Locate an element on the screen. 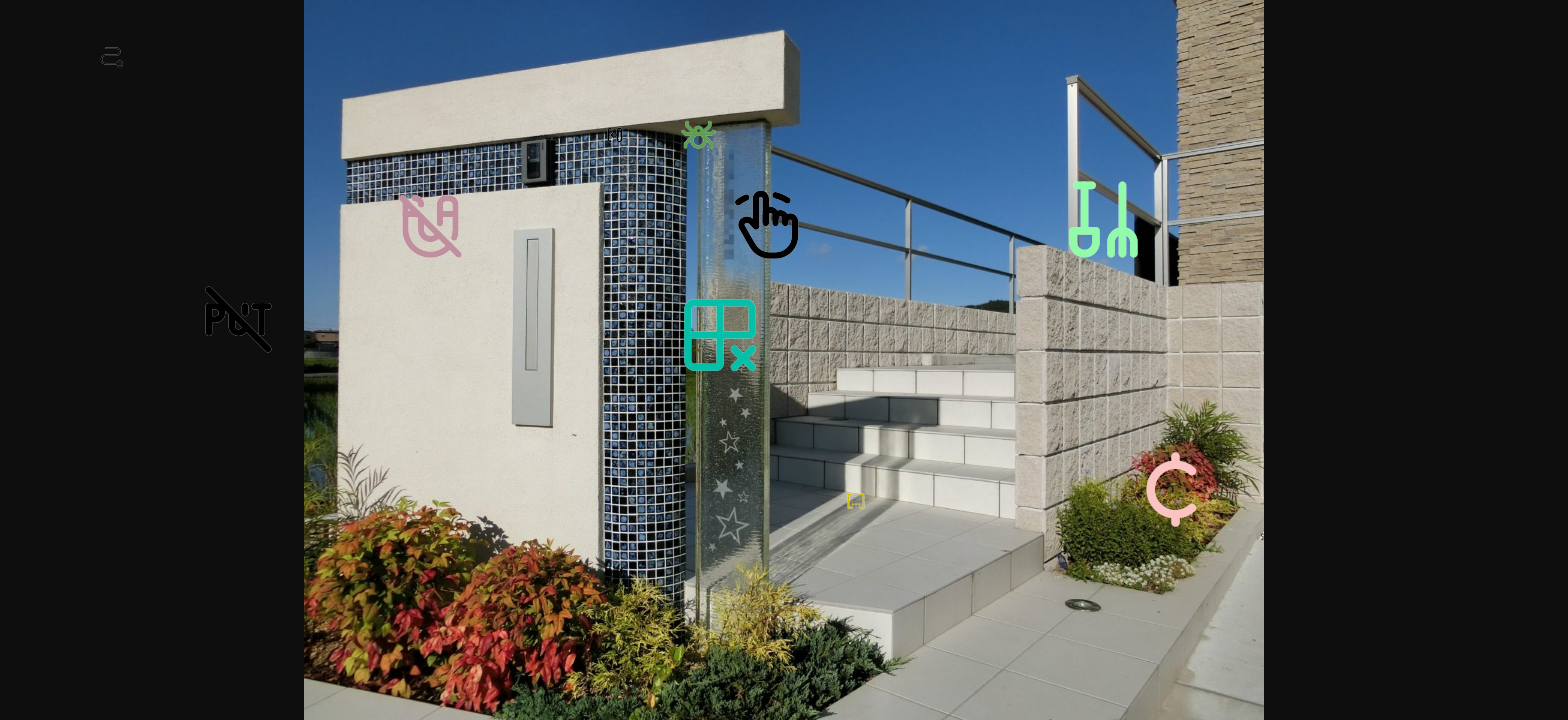 This screenshot has height=720, width=1568. drag to move or reposition an element is located at coordinates (769, 223).